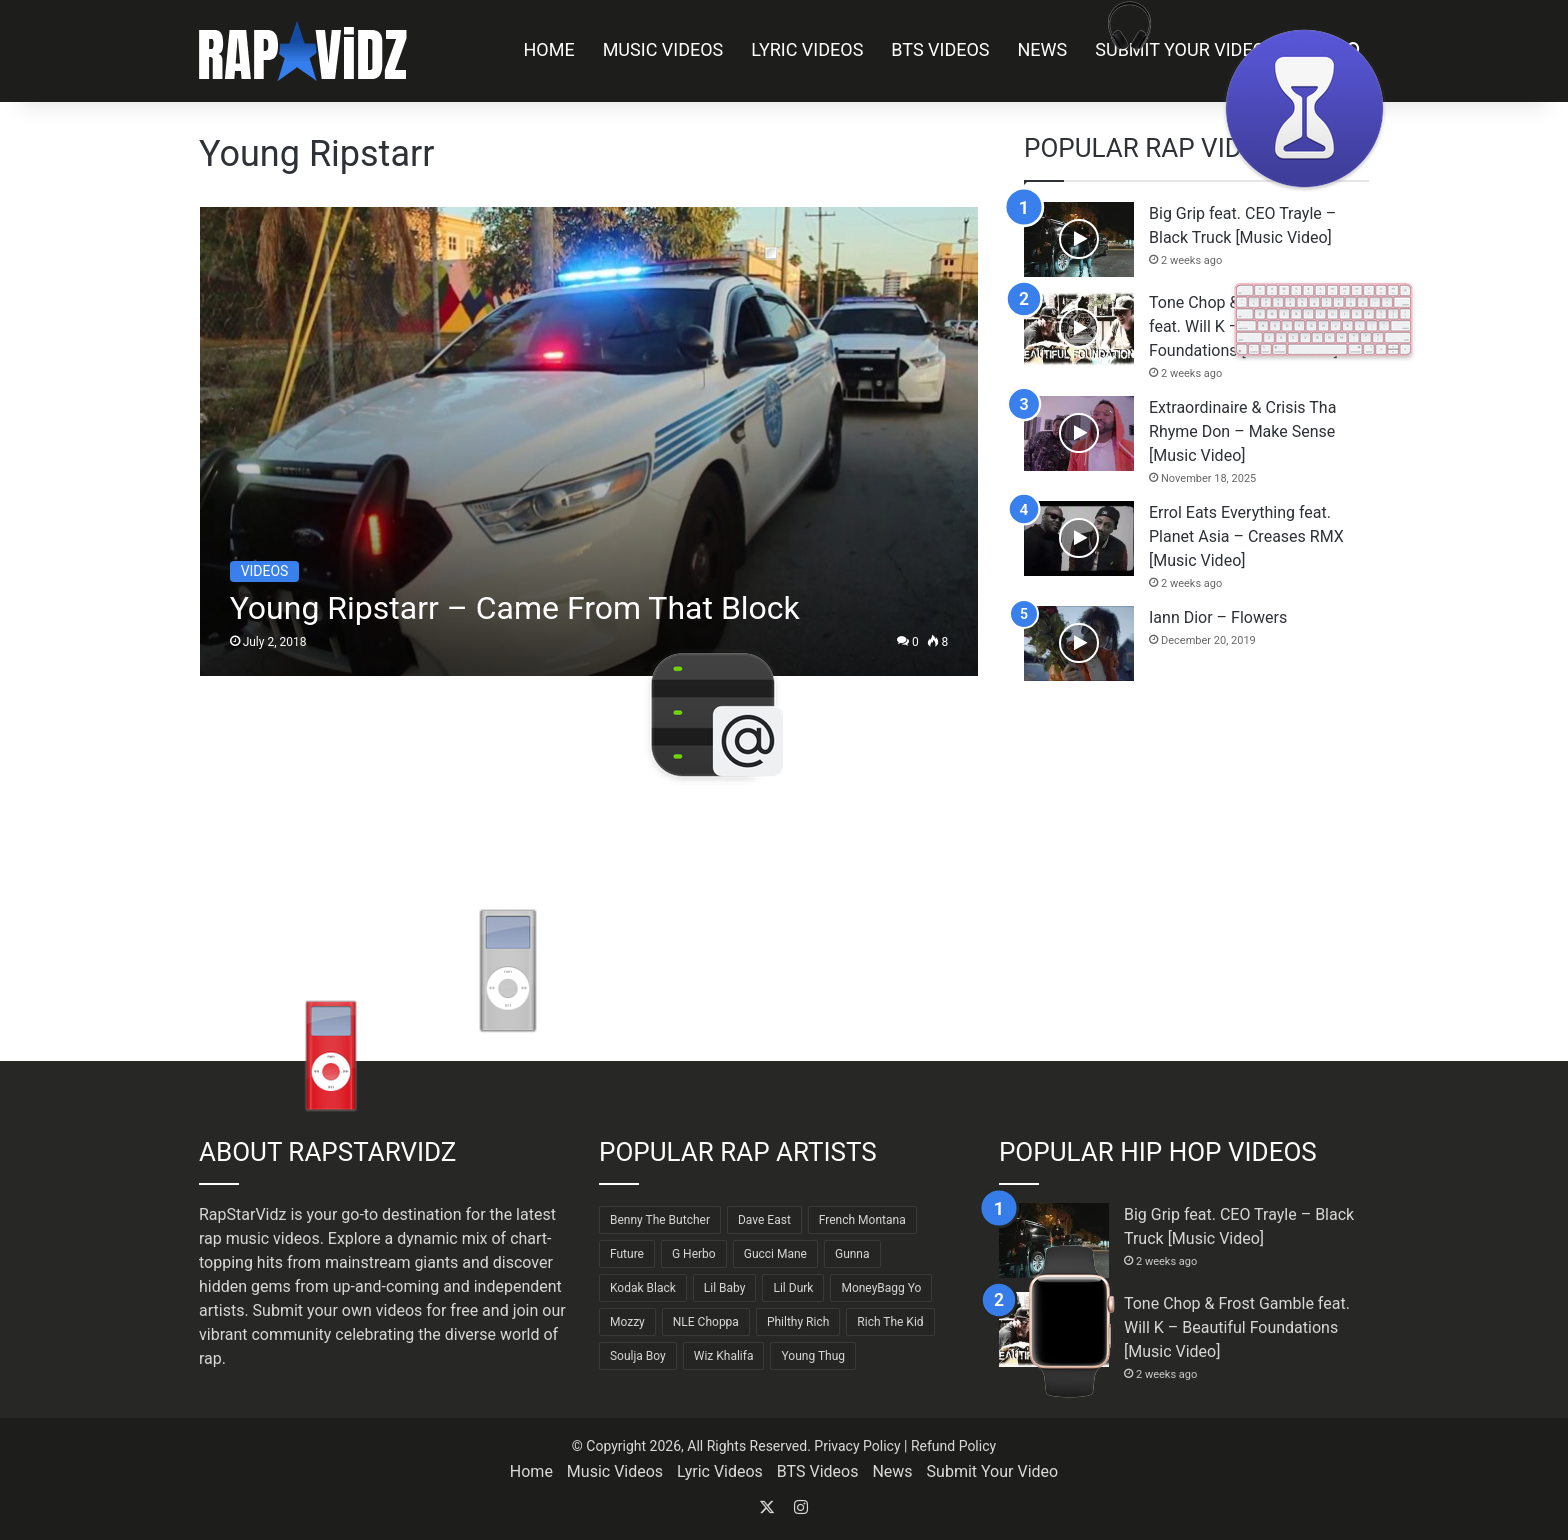 Image resolution: width=1568 pixels, height=1540 pixels. I want to click on indicates a connected iPod nano device, so click(331, 1056).